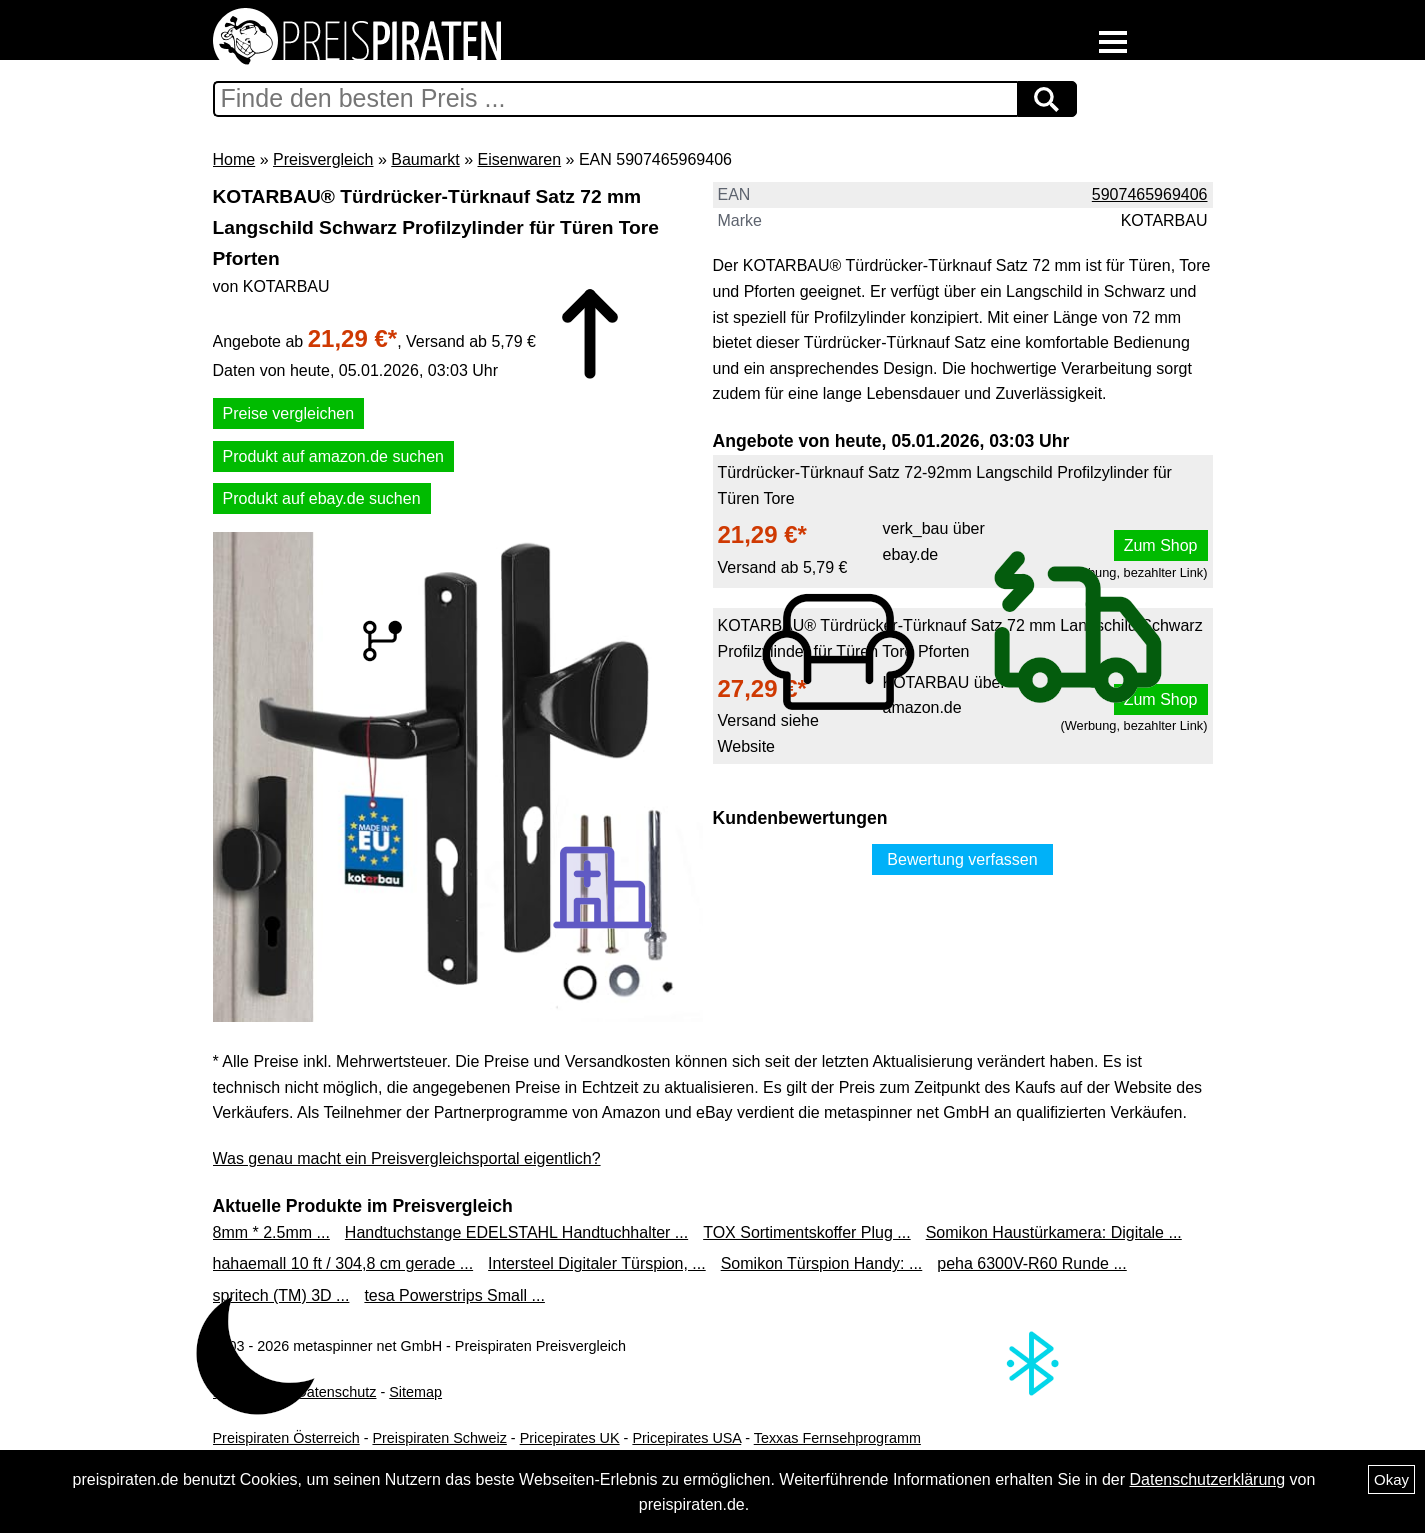  Describe the element at coordinates (1078, 627) in the screenshot. I see `select electric vehicle delivery option` at that location.